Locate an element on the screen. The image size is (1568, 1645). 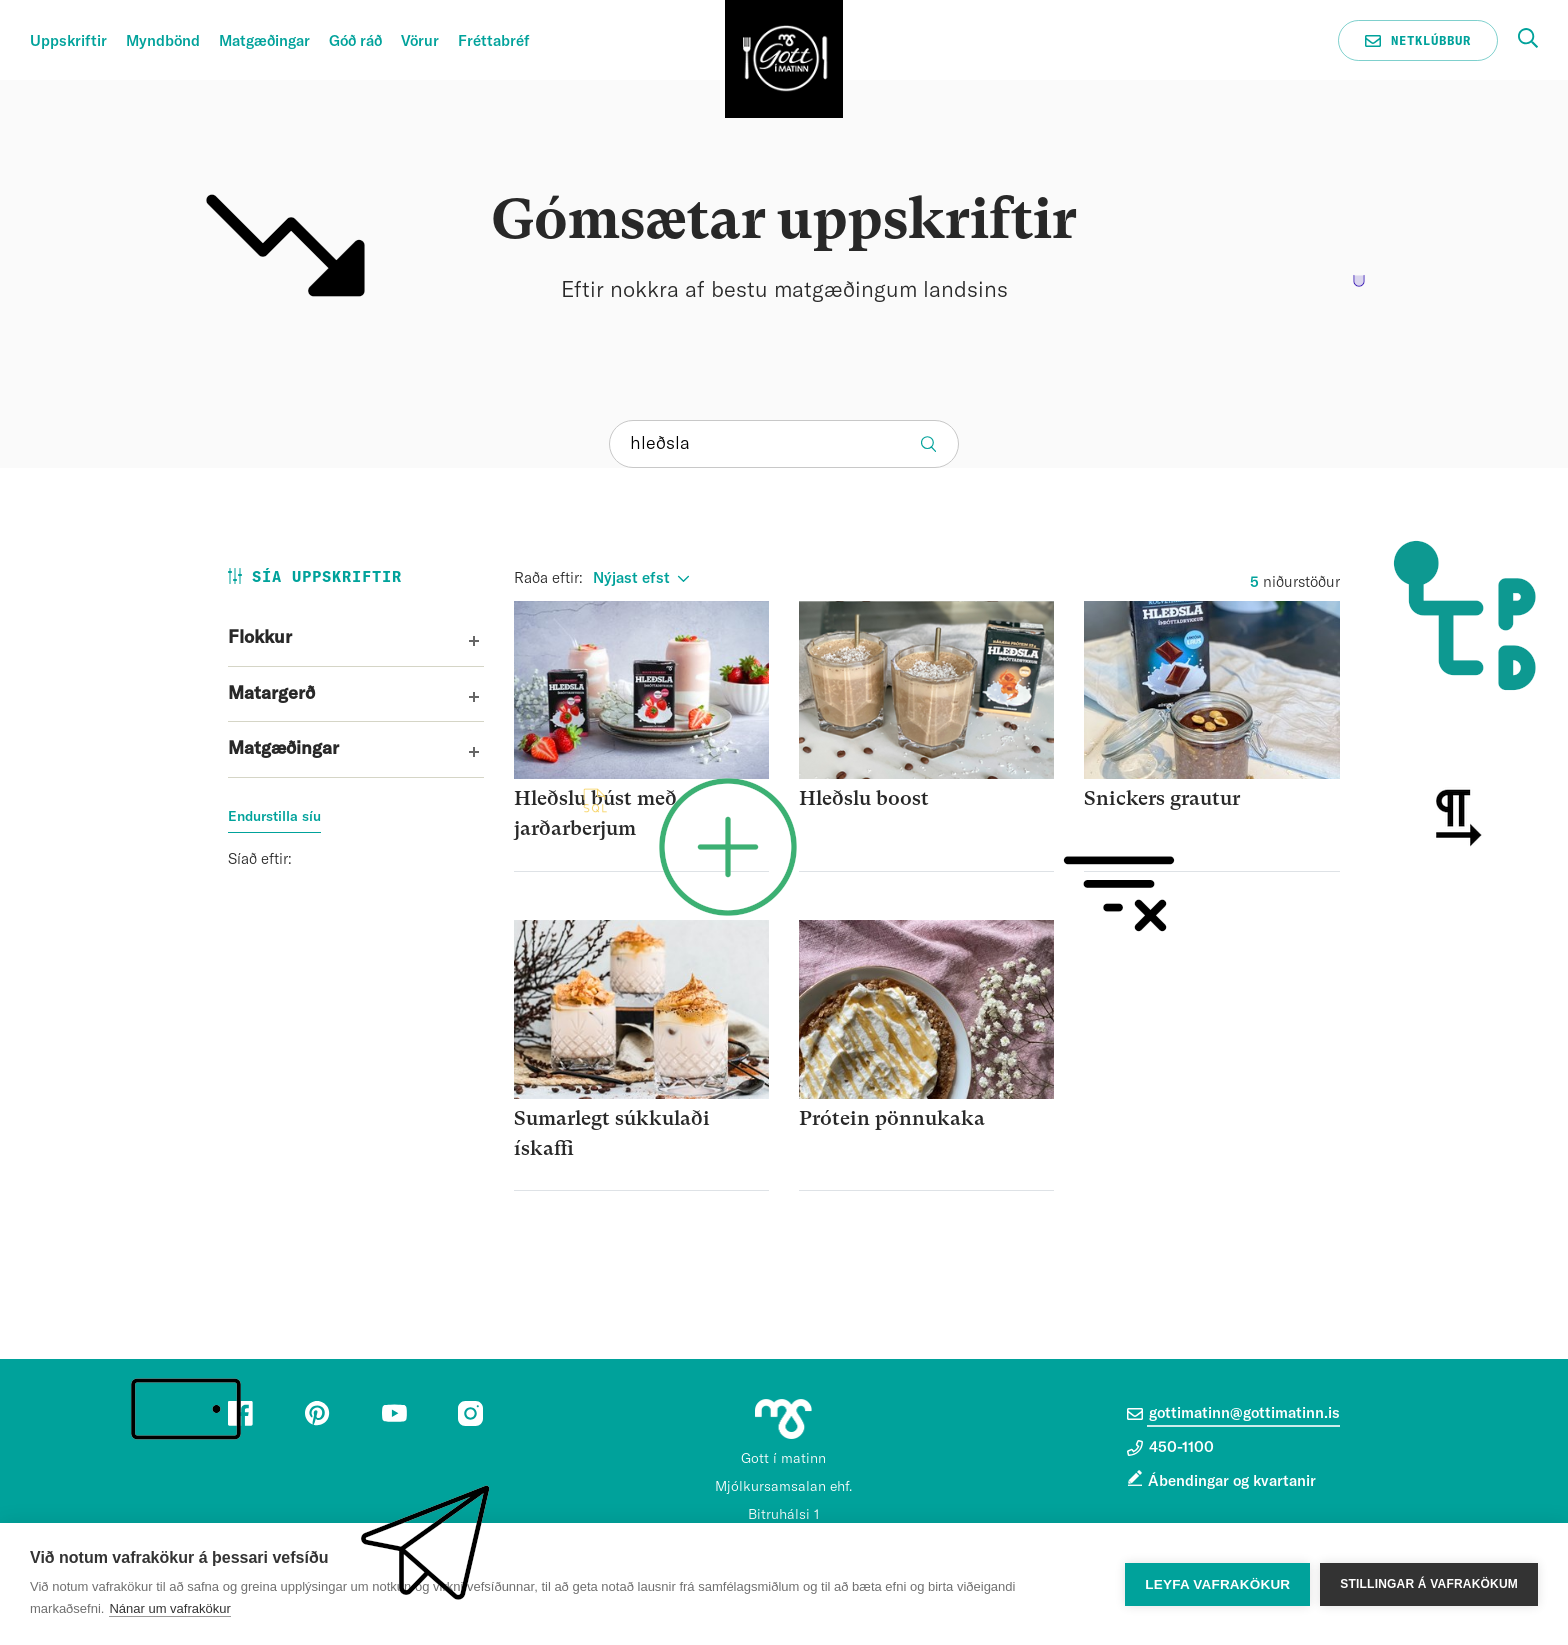
set text direction to left-to-right is located at coordinates (1456, 818).